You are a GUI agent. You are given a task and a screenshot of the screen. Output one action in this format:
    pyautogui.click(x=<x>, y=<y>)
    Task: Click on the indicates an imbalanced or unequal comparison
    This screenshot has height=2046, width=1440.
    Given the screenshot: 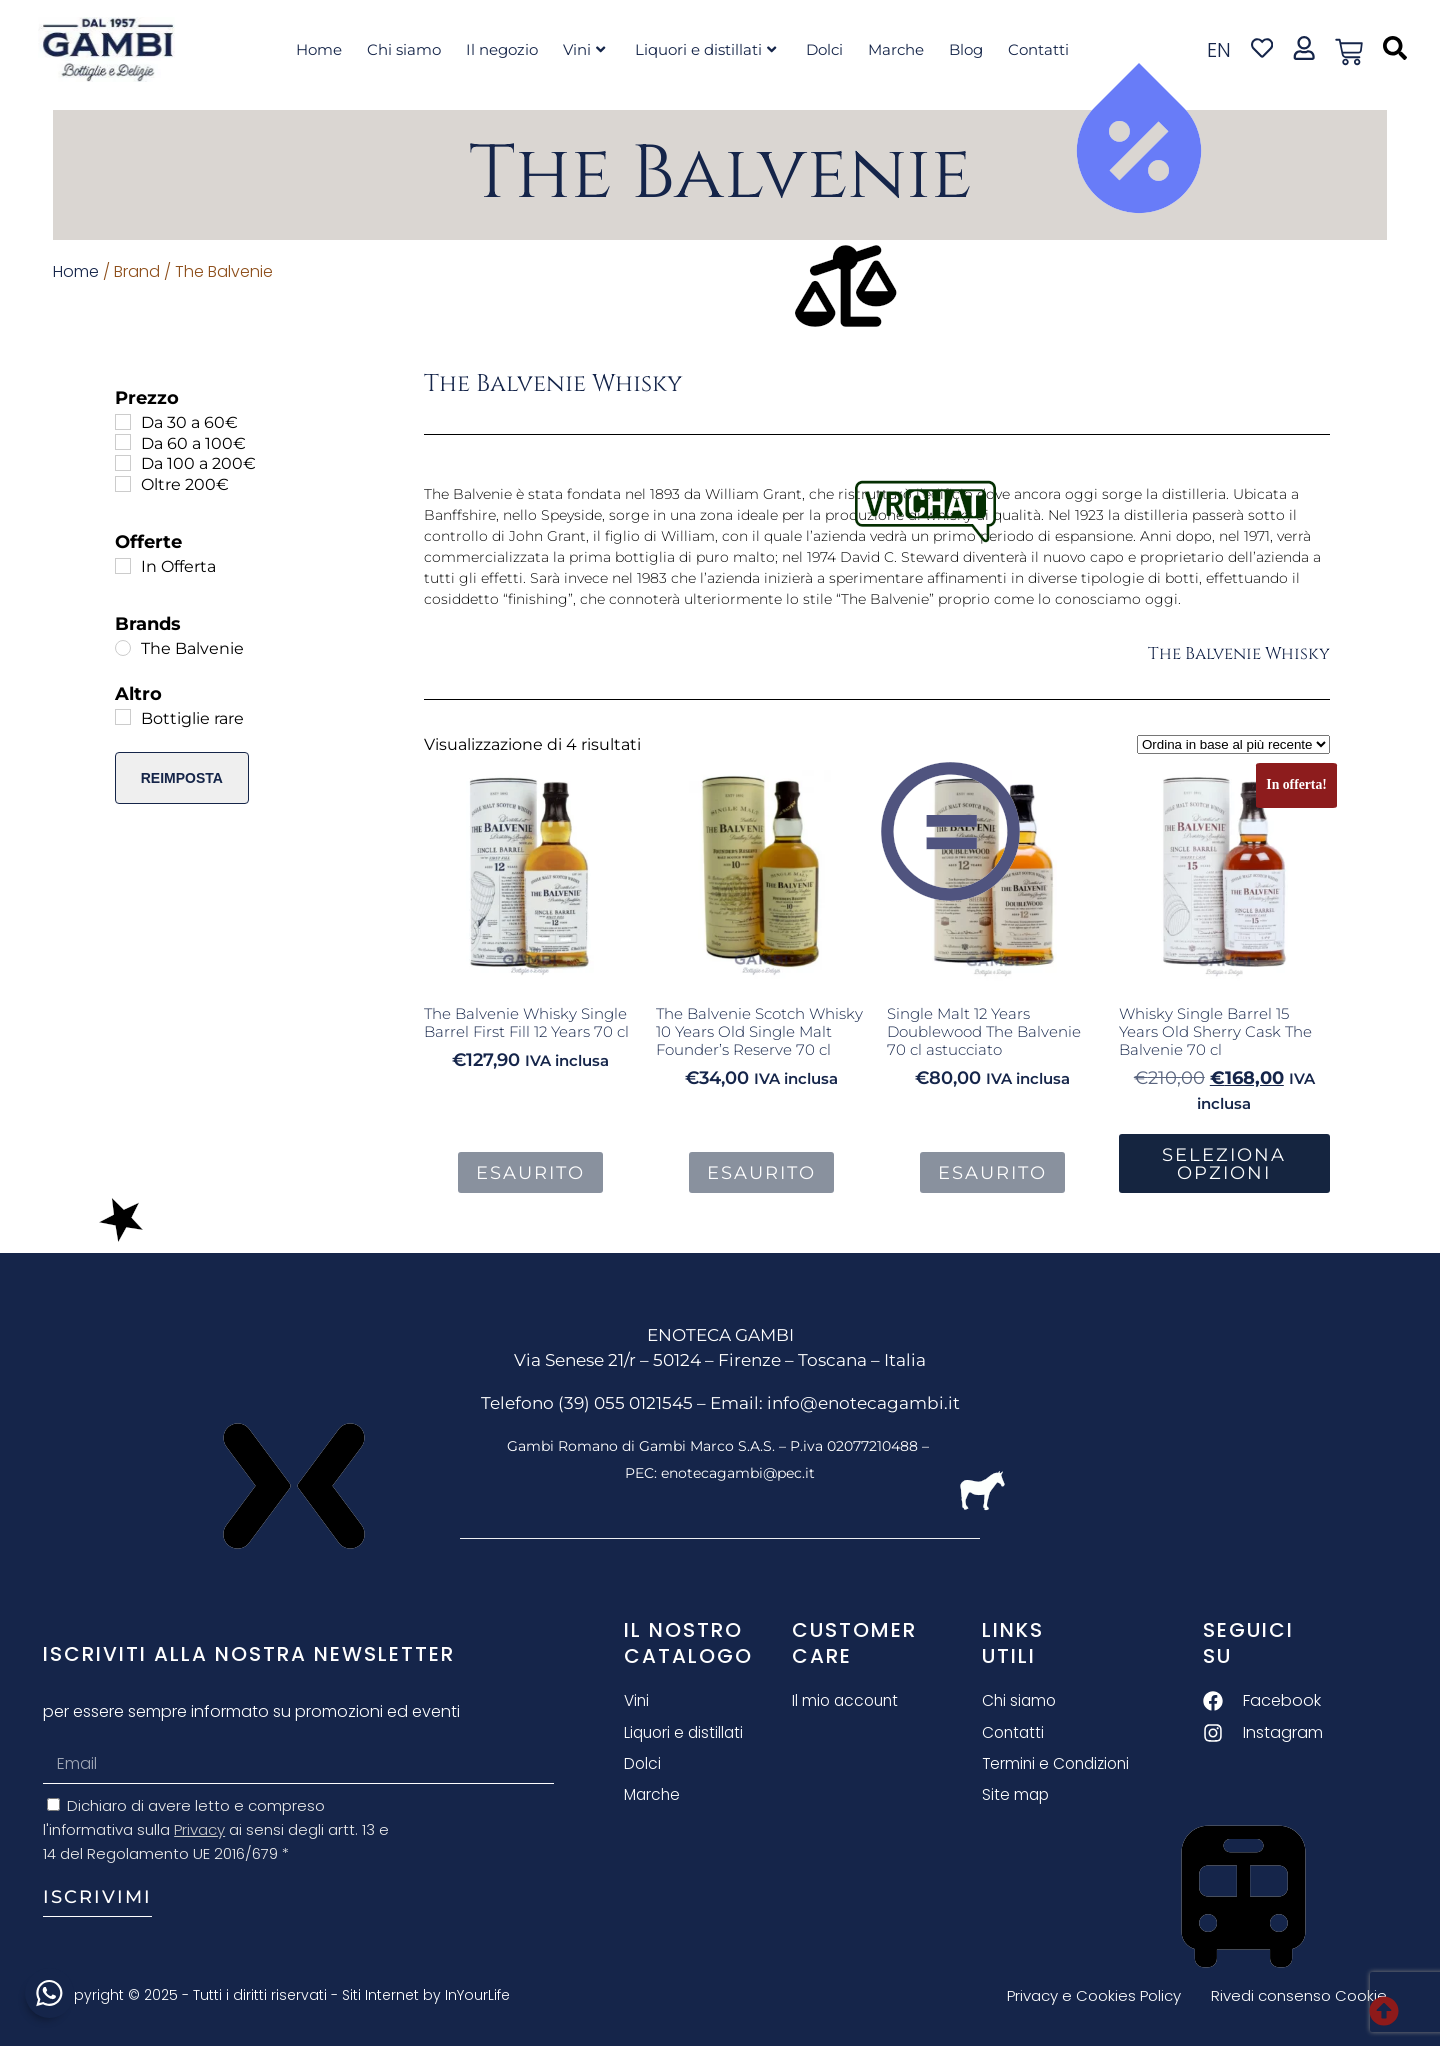 What is the action you would take?
    pyautogui.click(x=846, y=286)
    